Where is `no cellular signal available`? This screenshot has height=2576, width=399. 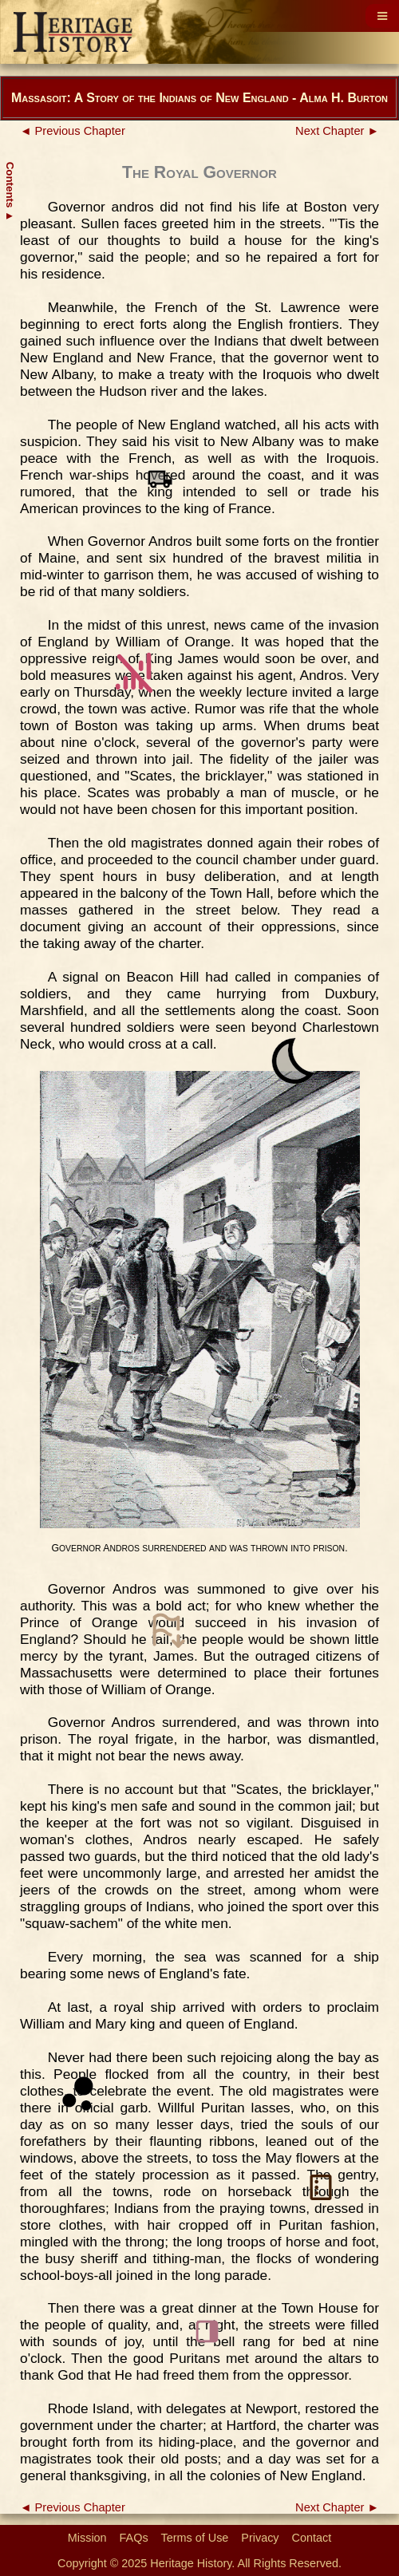 no cellular signal available is located at coordinates (135, 674).